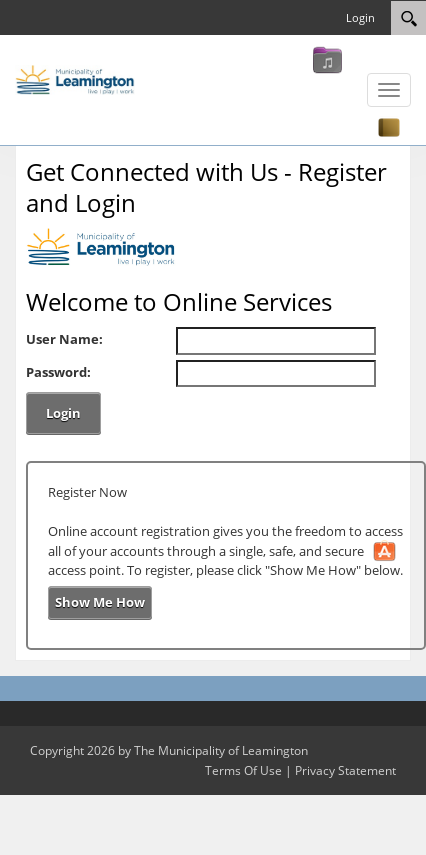 This screenshot has height=855, width=426. I want to click on open your music folder, so click(327, 59).